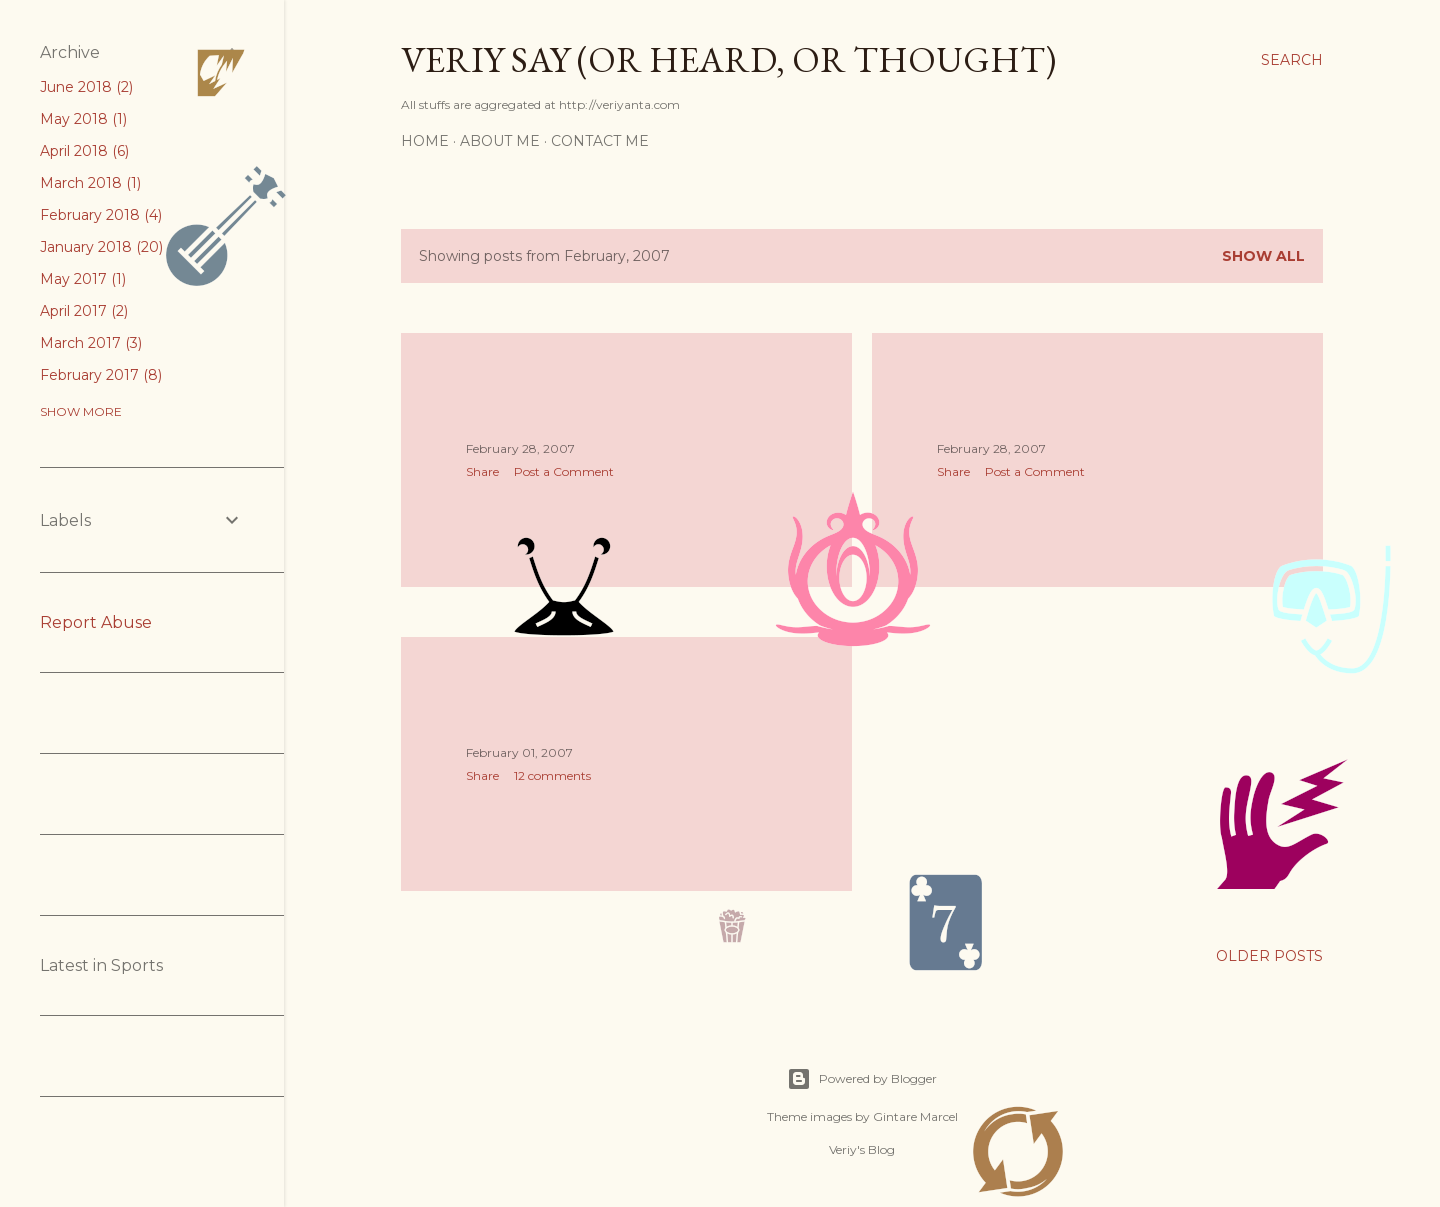 The height and width of the screenshot is (1207, 1440). I want to click on seven of clubs playing card, so click(945, 922).